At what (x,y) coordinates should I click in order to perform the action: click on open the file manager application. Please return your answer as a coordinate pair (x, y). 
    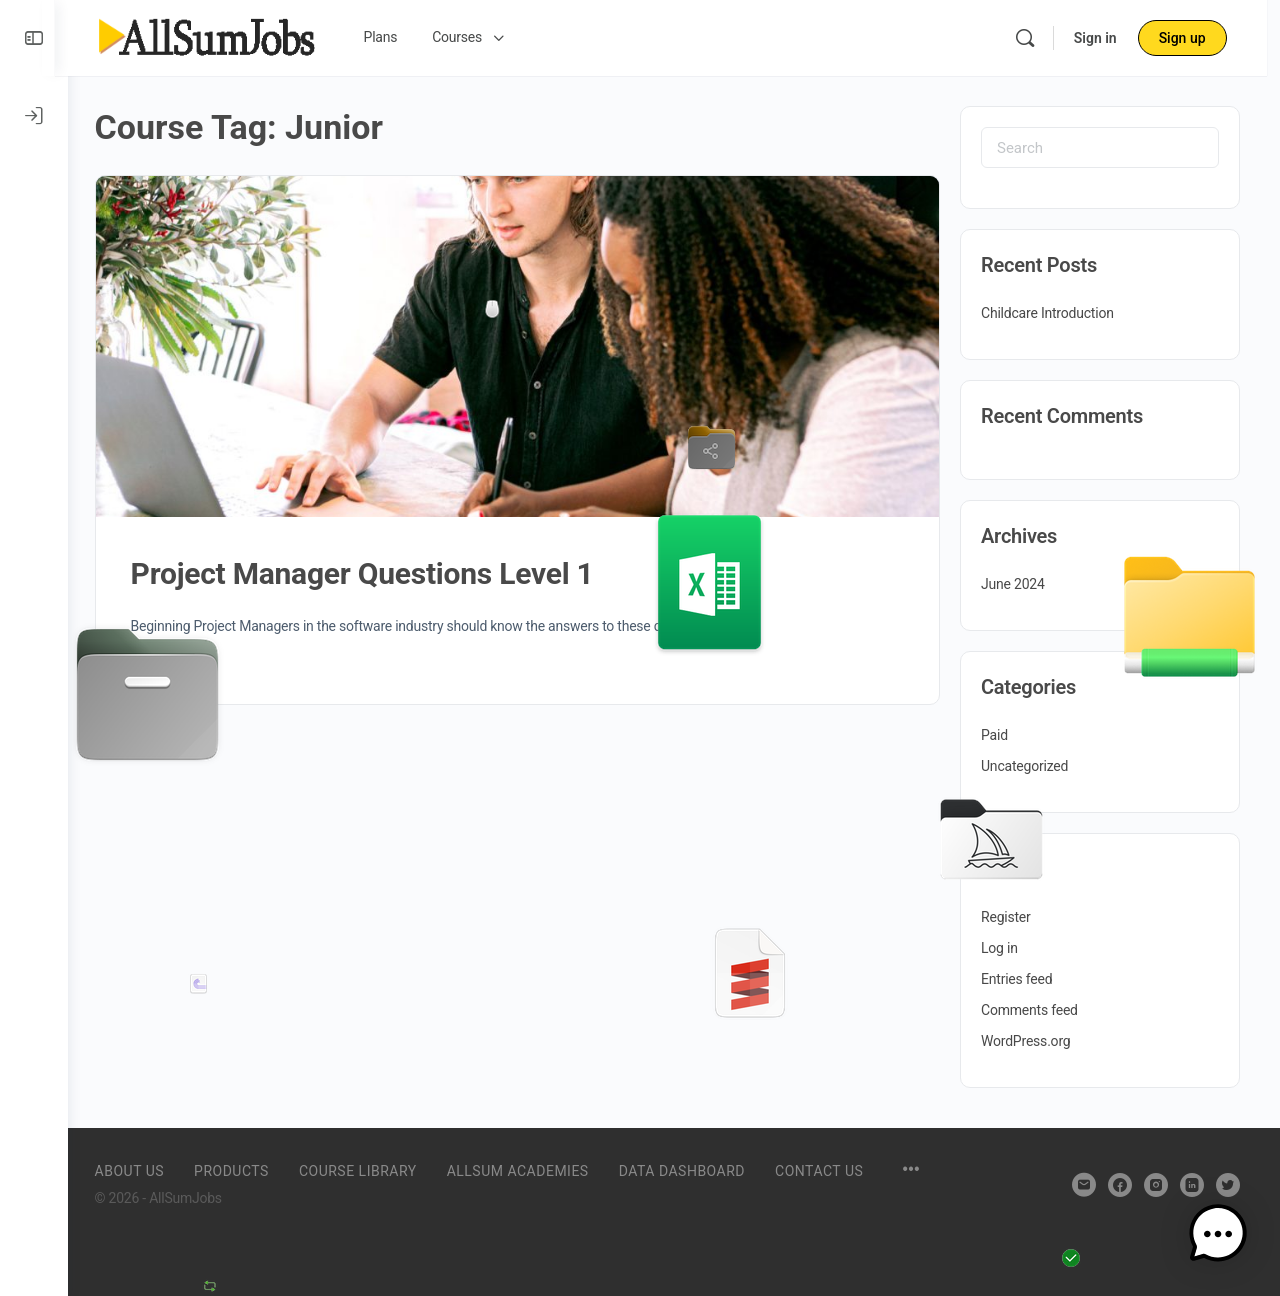
    Looking at the image, I should click on (147, 694).